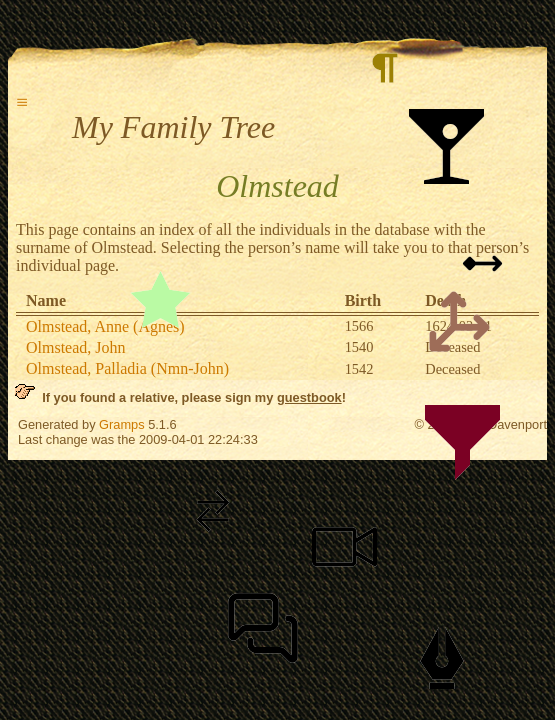 This screenshot has height=720, width=555. I want to click on toggle paragraph formatting options, so click(385, 68).